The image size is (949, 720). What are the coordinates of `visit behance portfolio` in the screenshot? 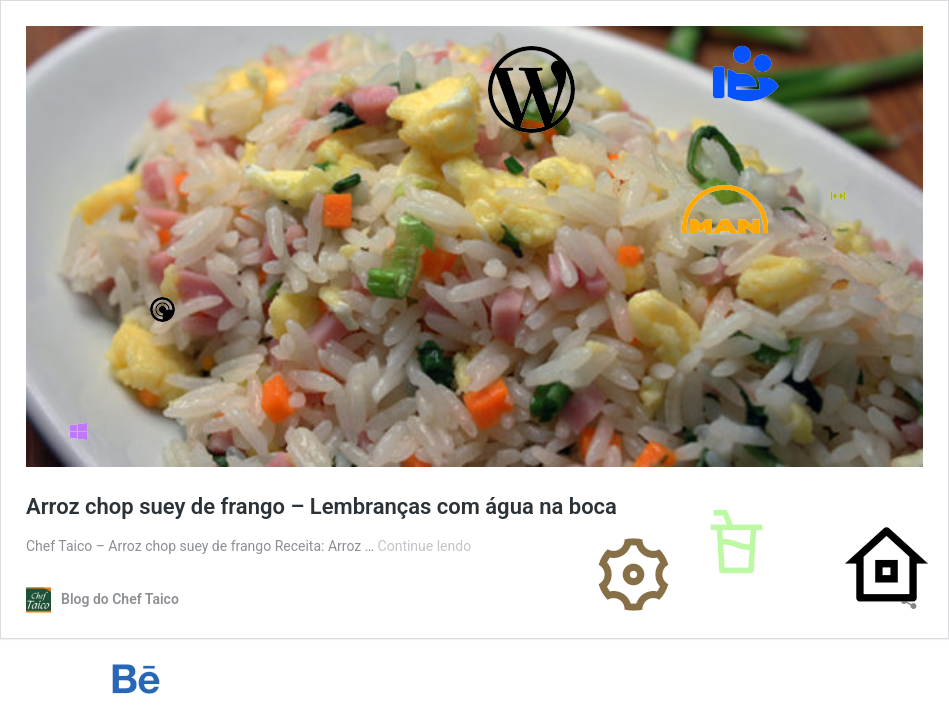 It's located at (136, 679).